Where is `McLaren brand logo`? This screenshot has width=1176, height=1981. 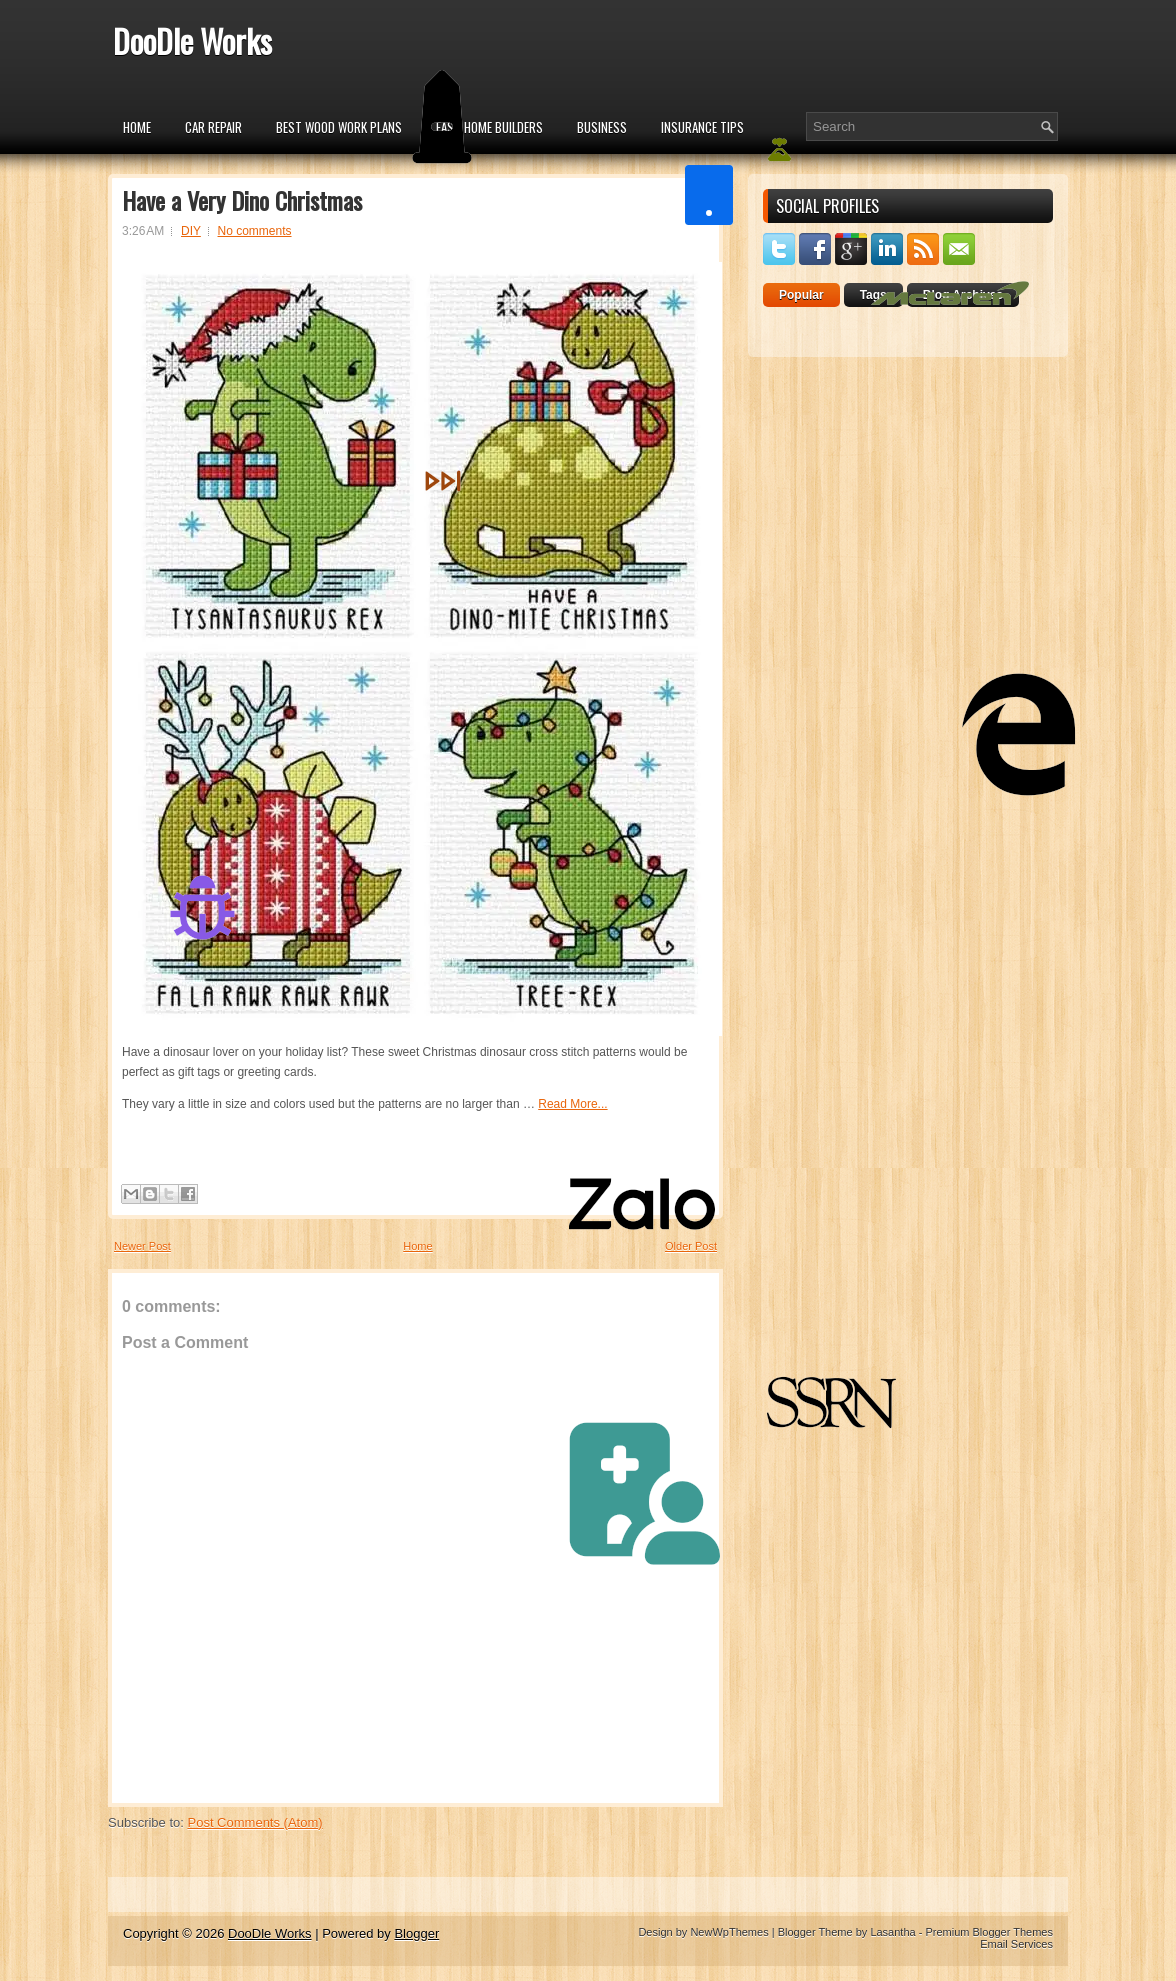 McLaren brand logo is located at coordinates (950, 293).